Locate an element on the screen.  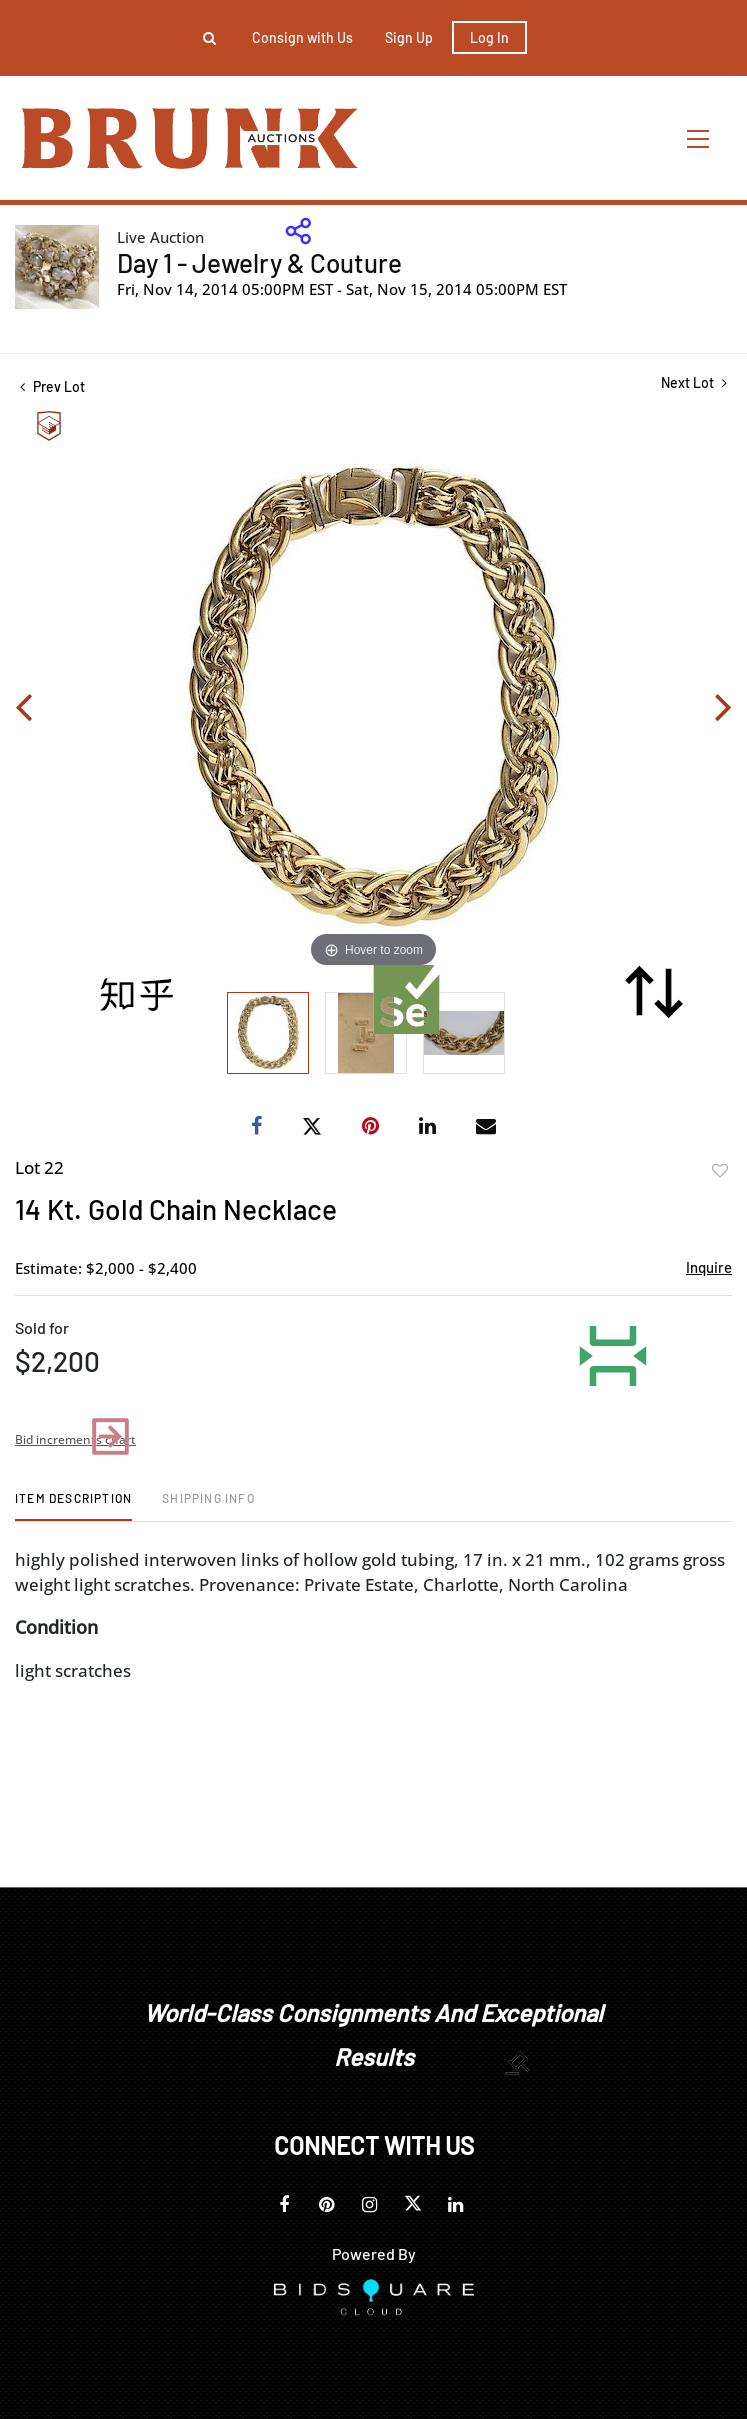
selenium browser automation framework logo is located at coordinates (406, 999).